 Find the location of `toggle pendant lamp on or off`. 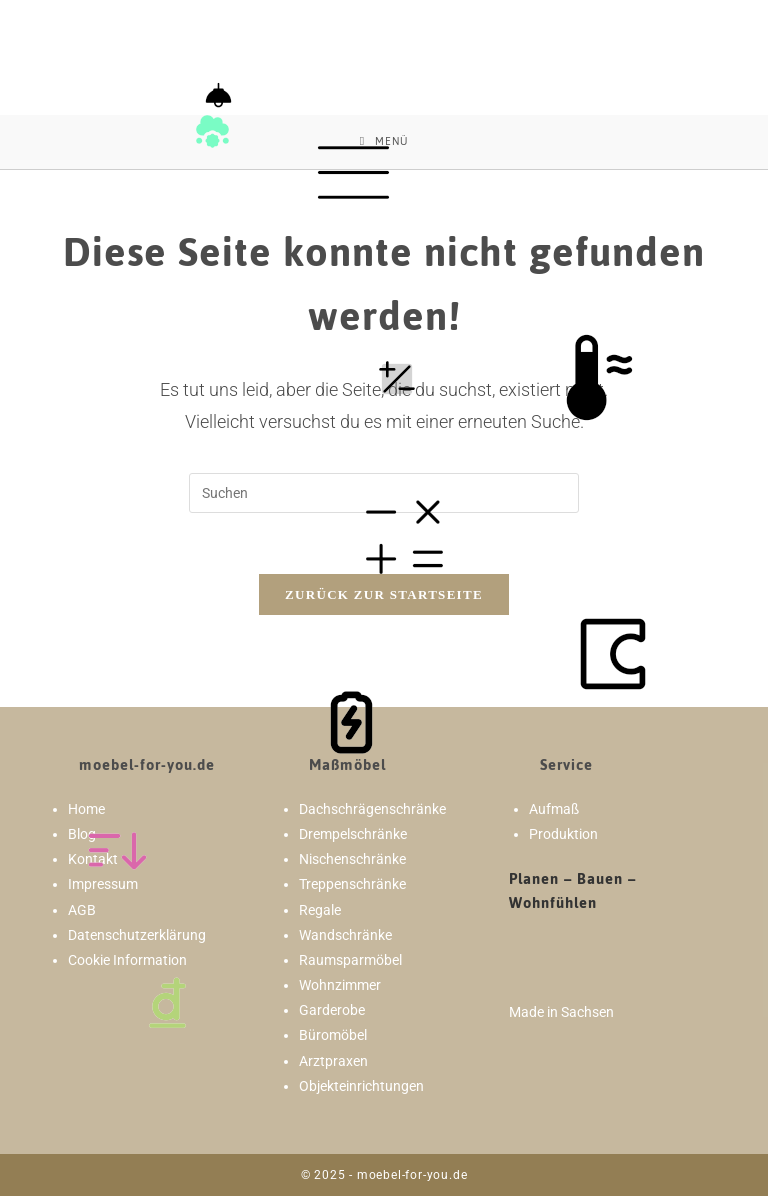

toggle pendant lamp on or off is located at coordinates (218, 96).